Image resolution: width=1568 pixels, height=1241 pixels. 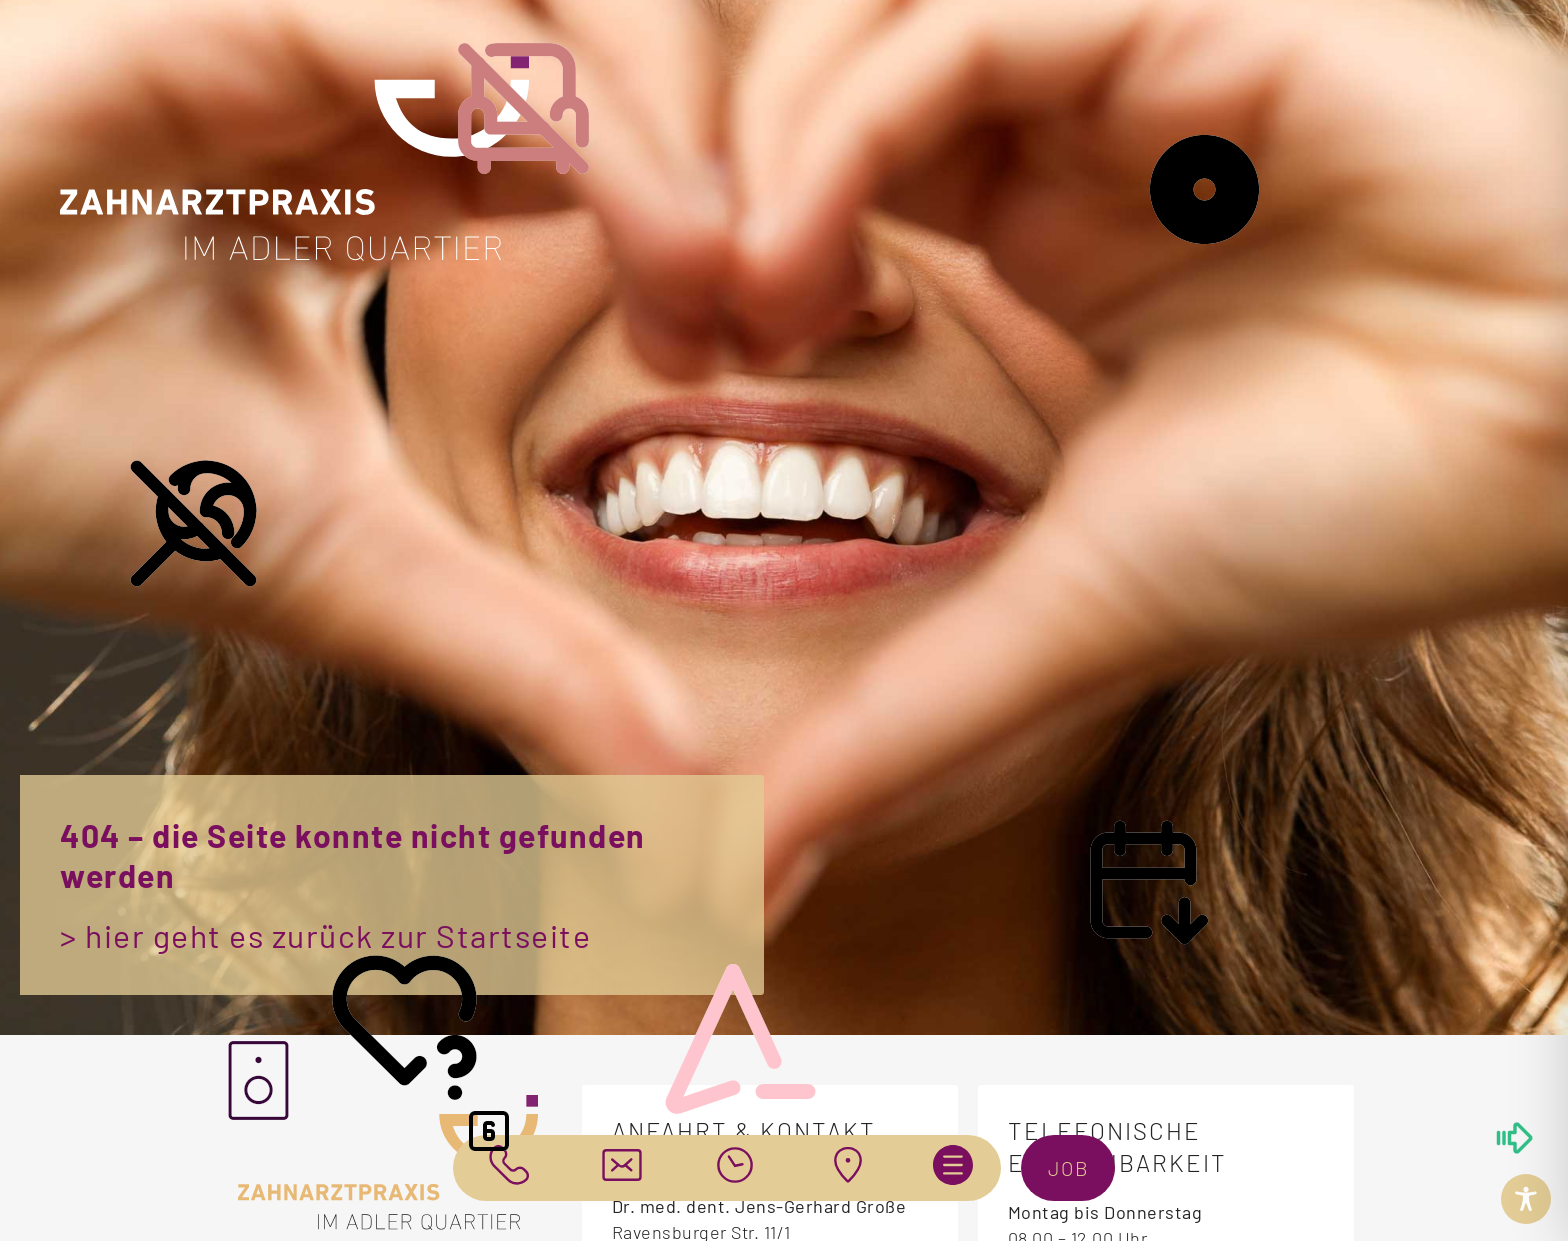 What do you see at coordinates (523, 108) in the screenshot?
I see `seating unavailable` at bounding box center [523, 108].